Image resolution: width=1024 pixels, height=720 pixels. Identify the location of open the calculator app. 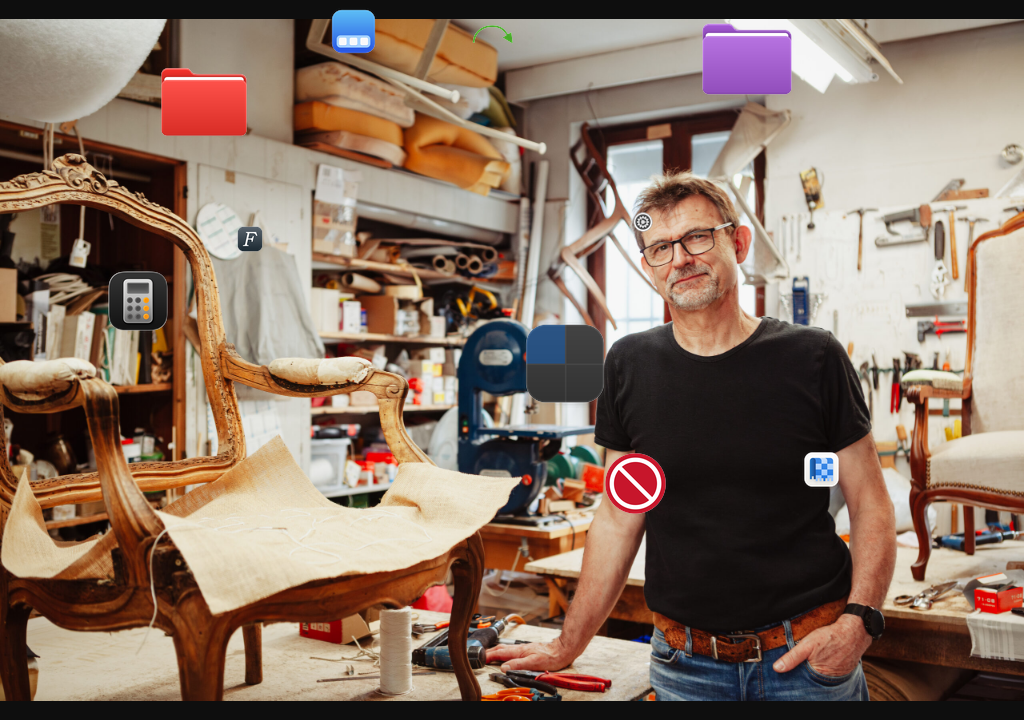
(138, 301).